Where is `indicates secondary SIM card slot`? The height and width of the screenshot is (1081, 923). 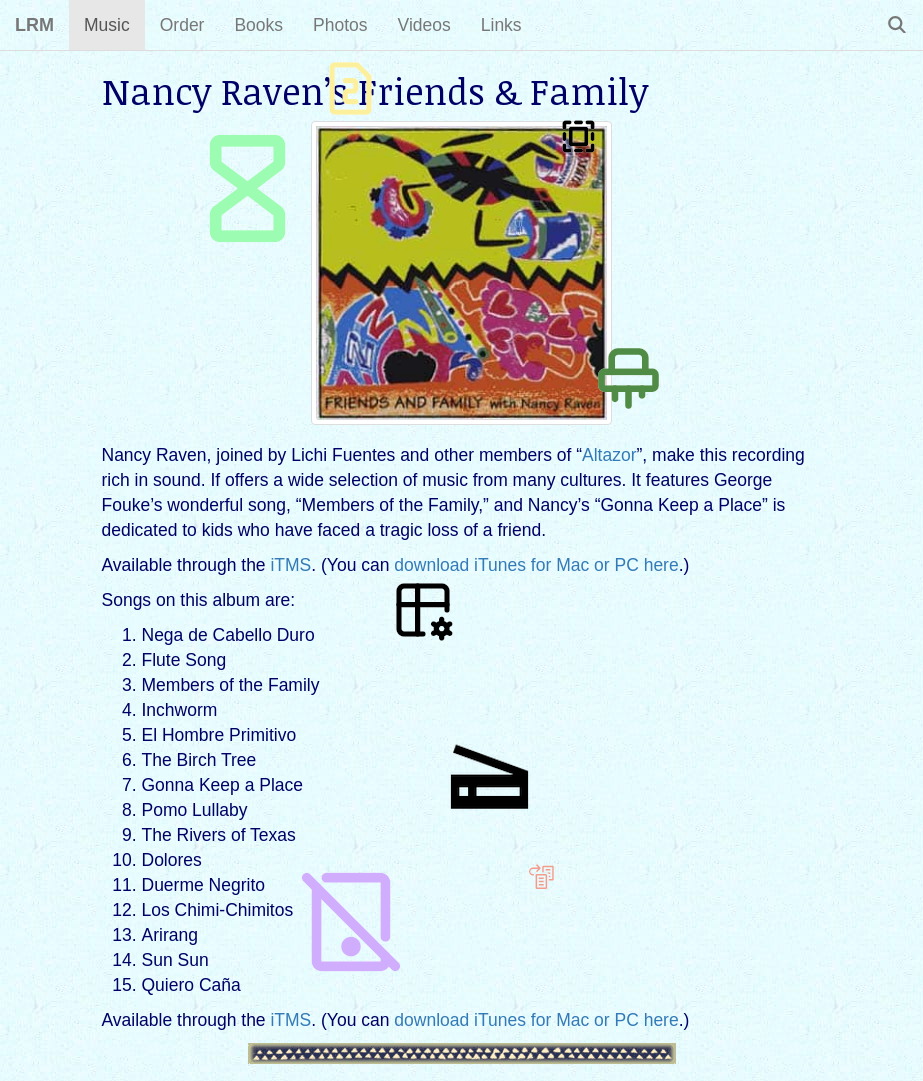
indicates secondary SIM card slot is located at coordinates (350, 88).